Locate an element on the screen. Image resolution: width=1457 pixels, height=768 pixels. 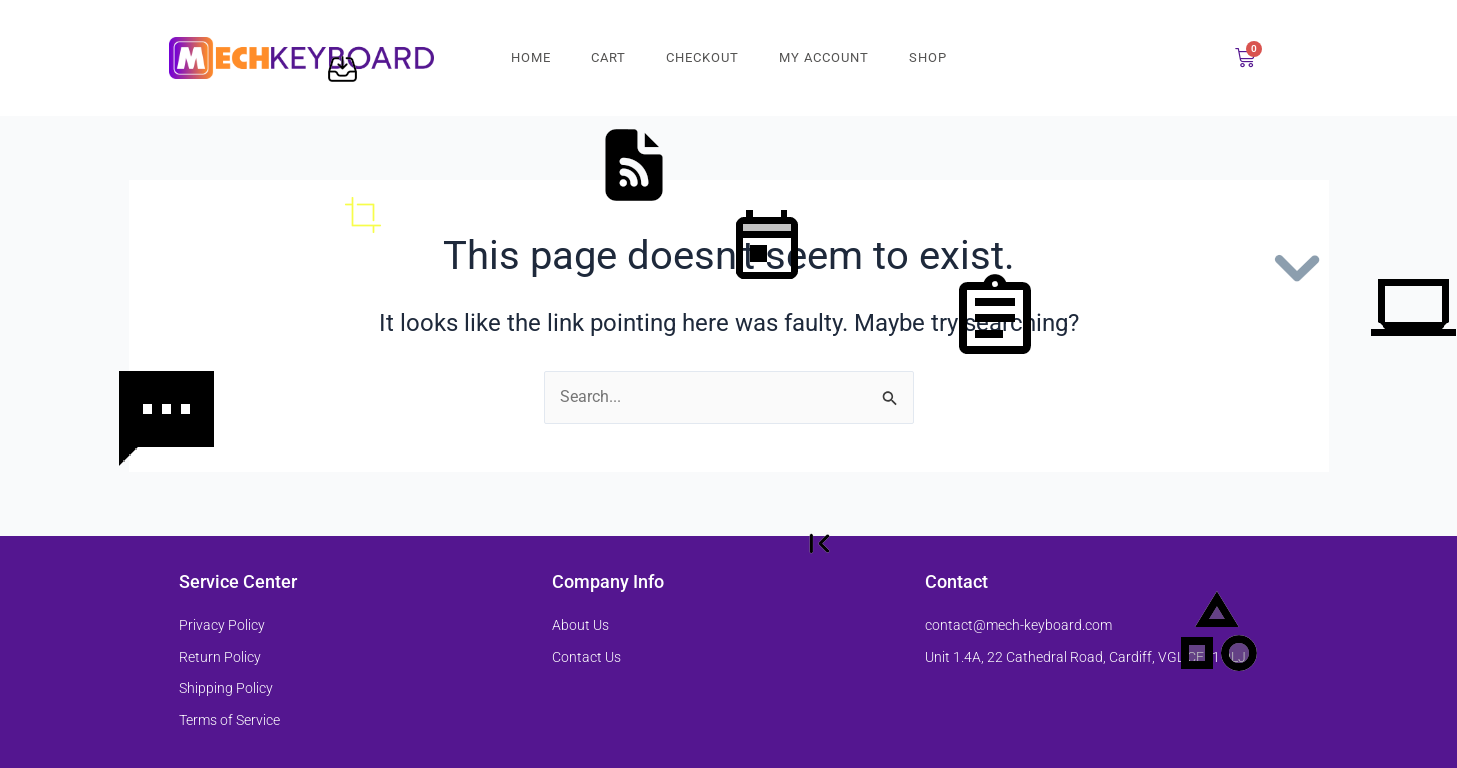
access laptop or computer settings is located at coordinates (1413, 307).